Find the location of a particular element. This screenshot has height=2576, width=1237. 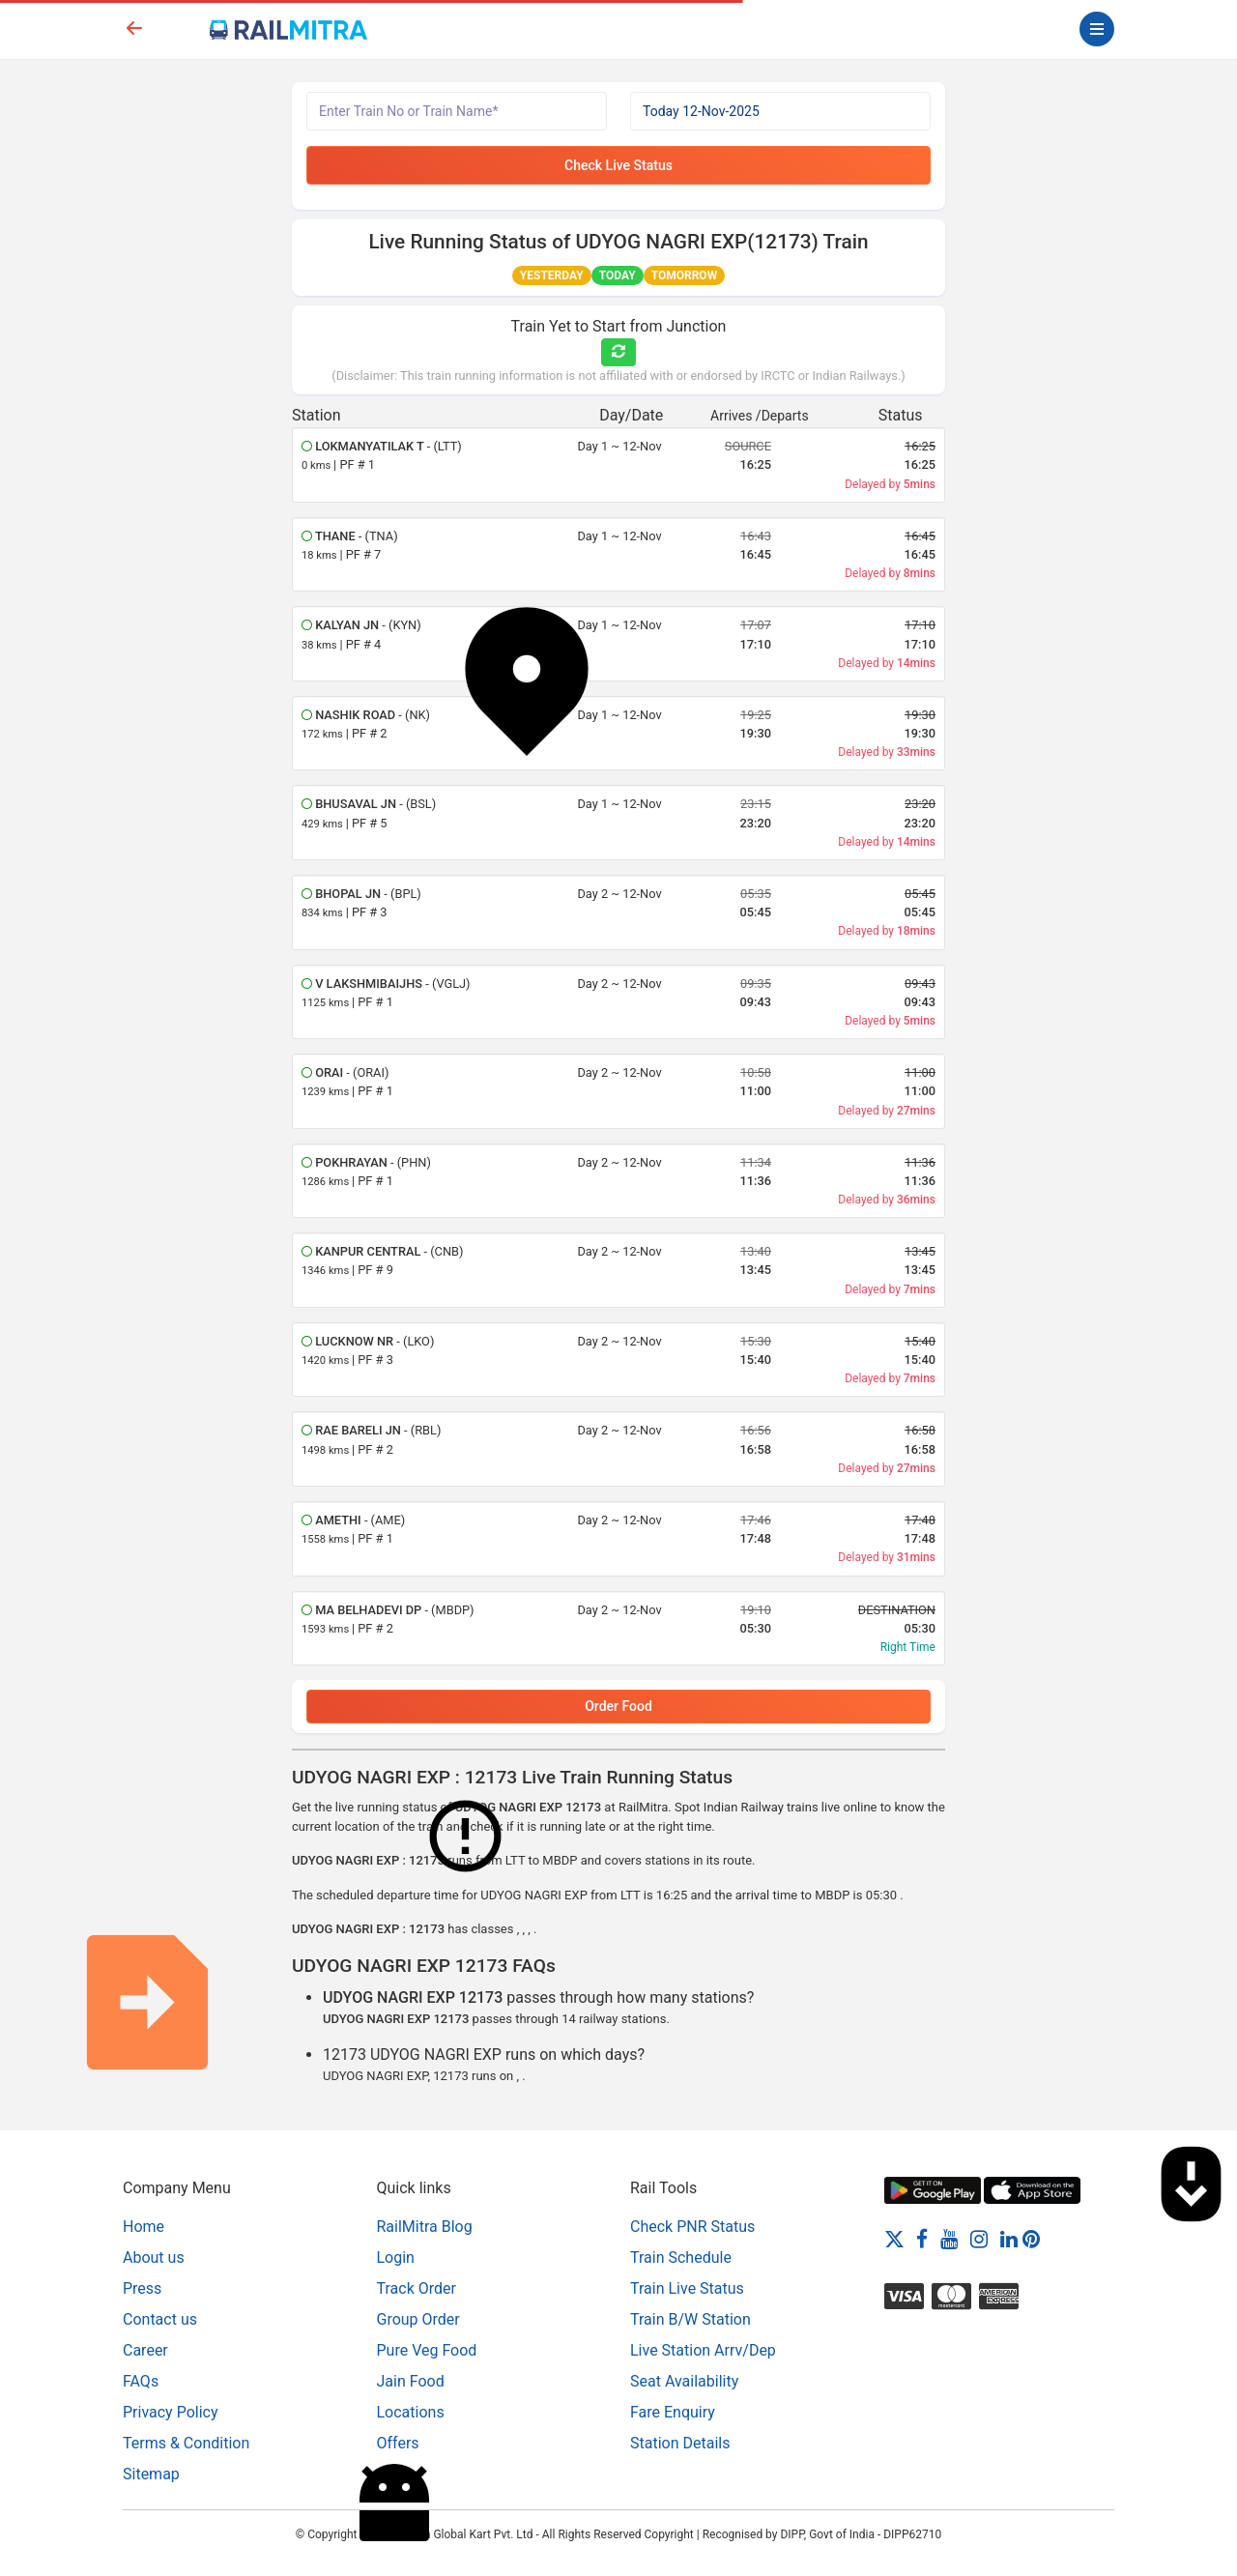

scroll to the bottom of the page is located at coordinates (1191, 2184).